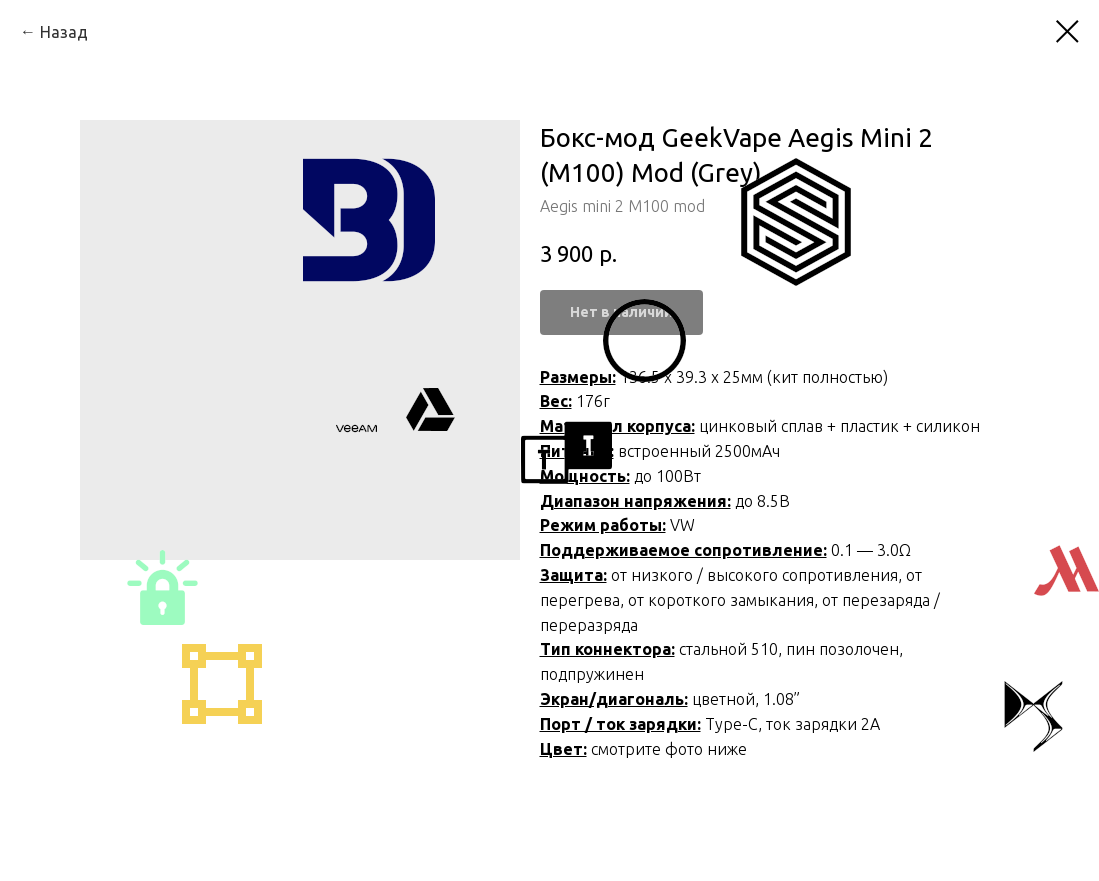  Describe the element at coordinates (162, 587) in the screenshot. I see `let's encrypt logo - indicates SSL/TLS certificate provider` at that location.